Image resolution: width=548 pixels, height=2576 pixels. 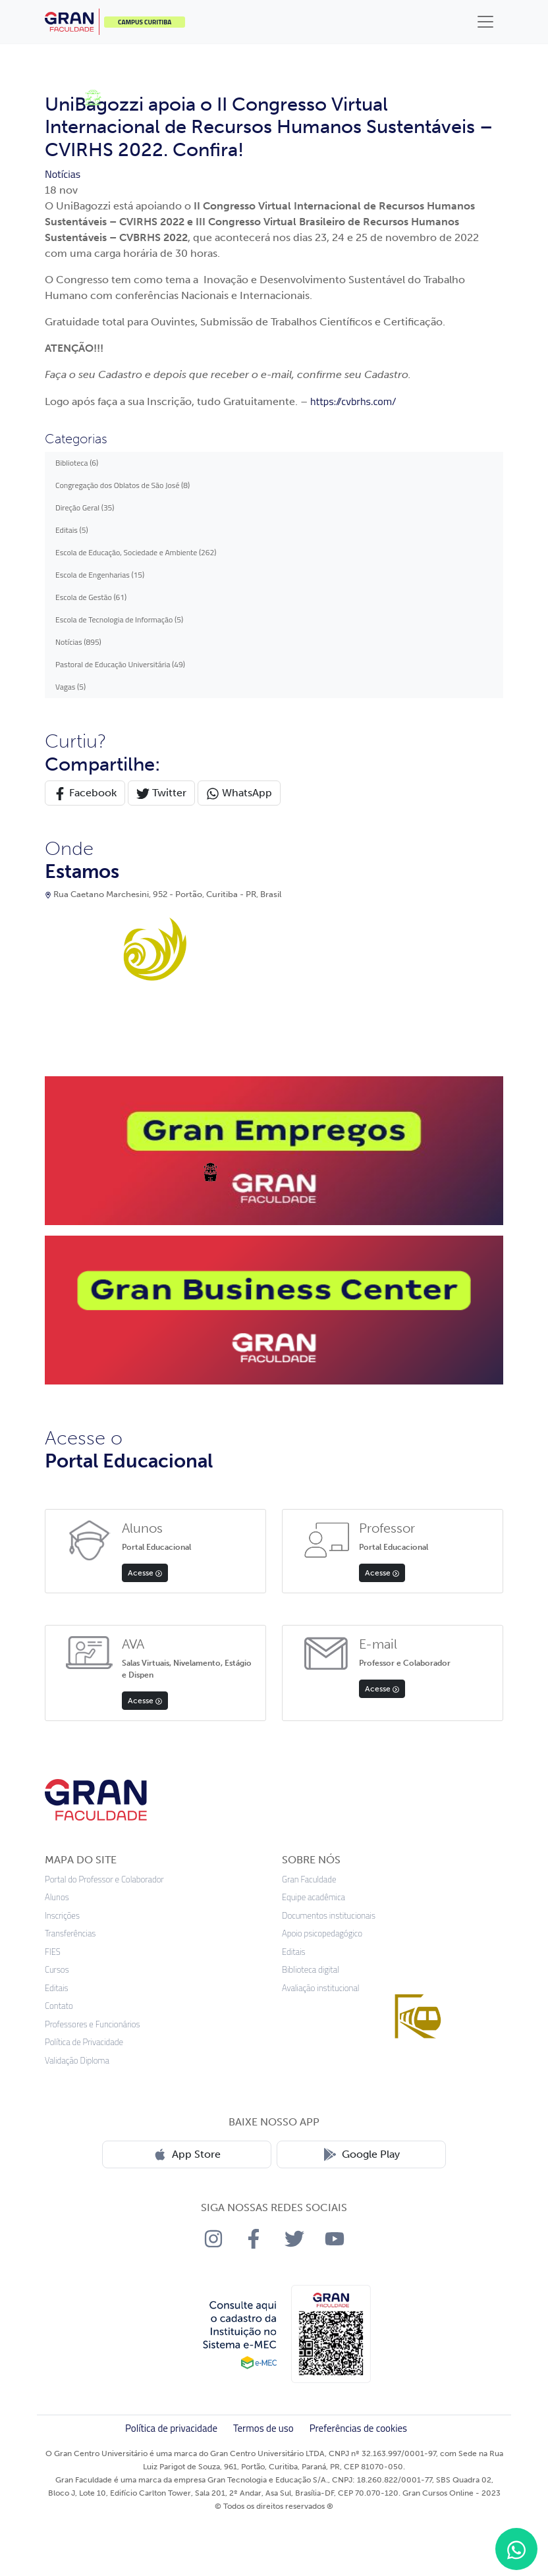 What do you see at coordinates (418, 2016) in the screenshot?
I see `view subway or metro transit options` at bounding box center [418, 2016].